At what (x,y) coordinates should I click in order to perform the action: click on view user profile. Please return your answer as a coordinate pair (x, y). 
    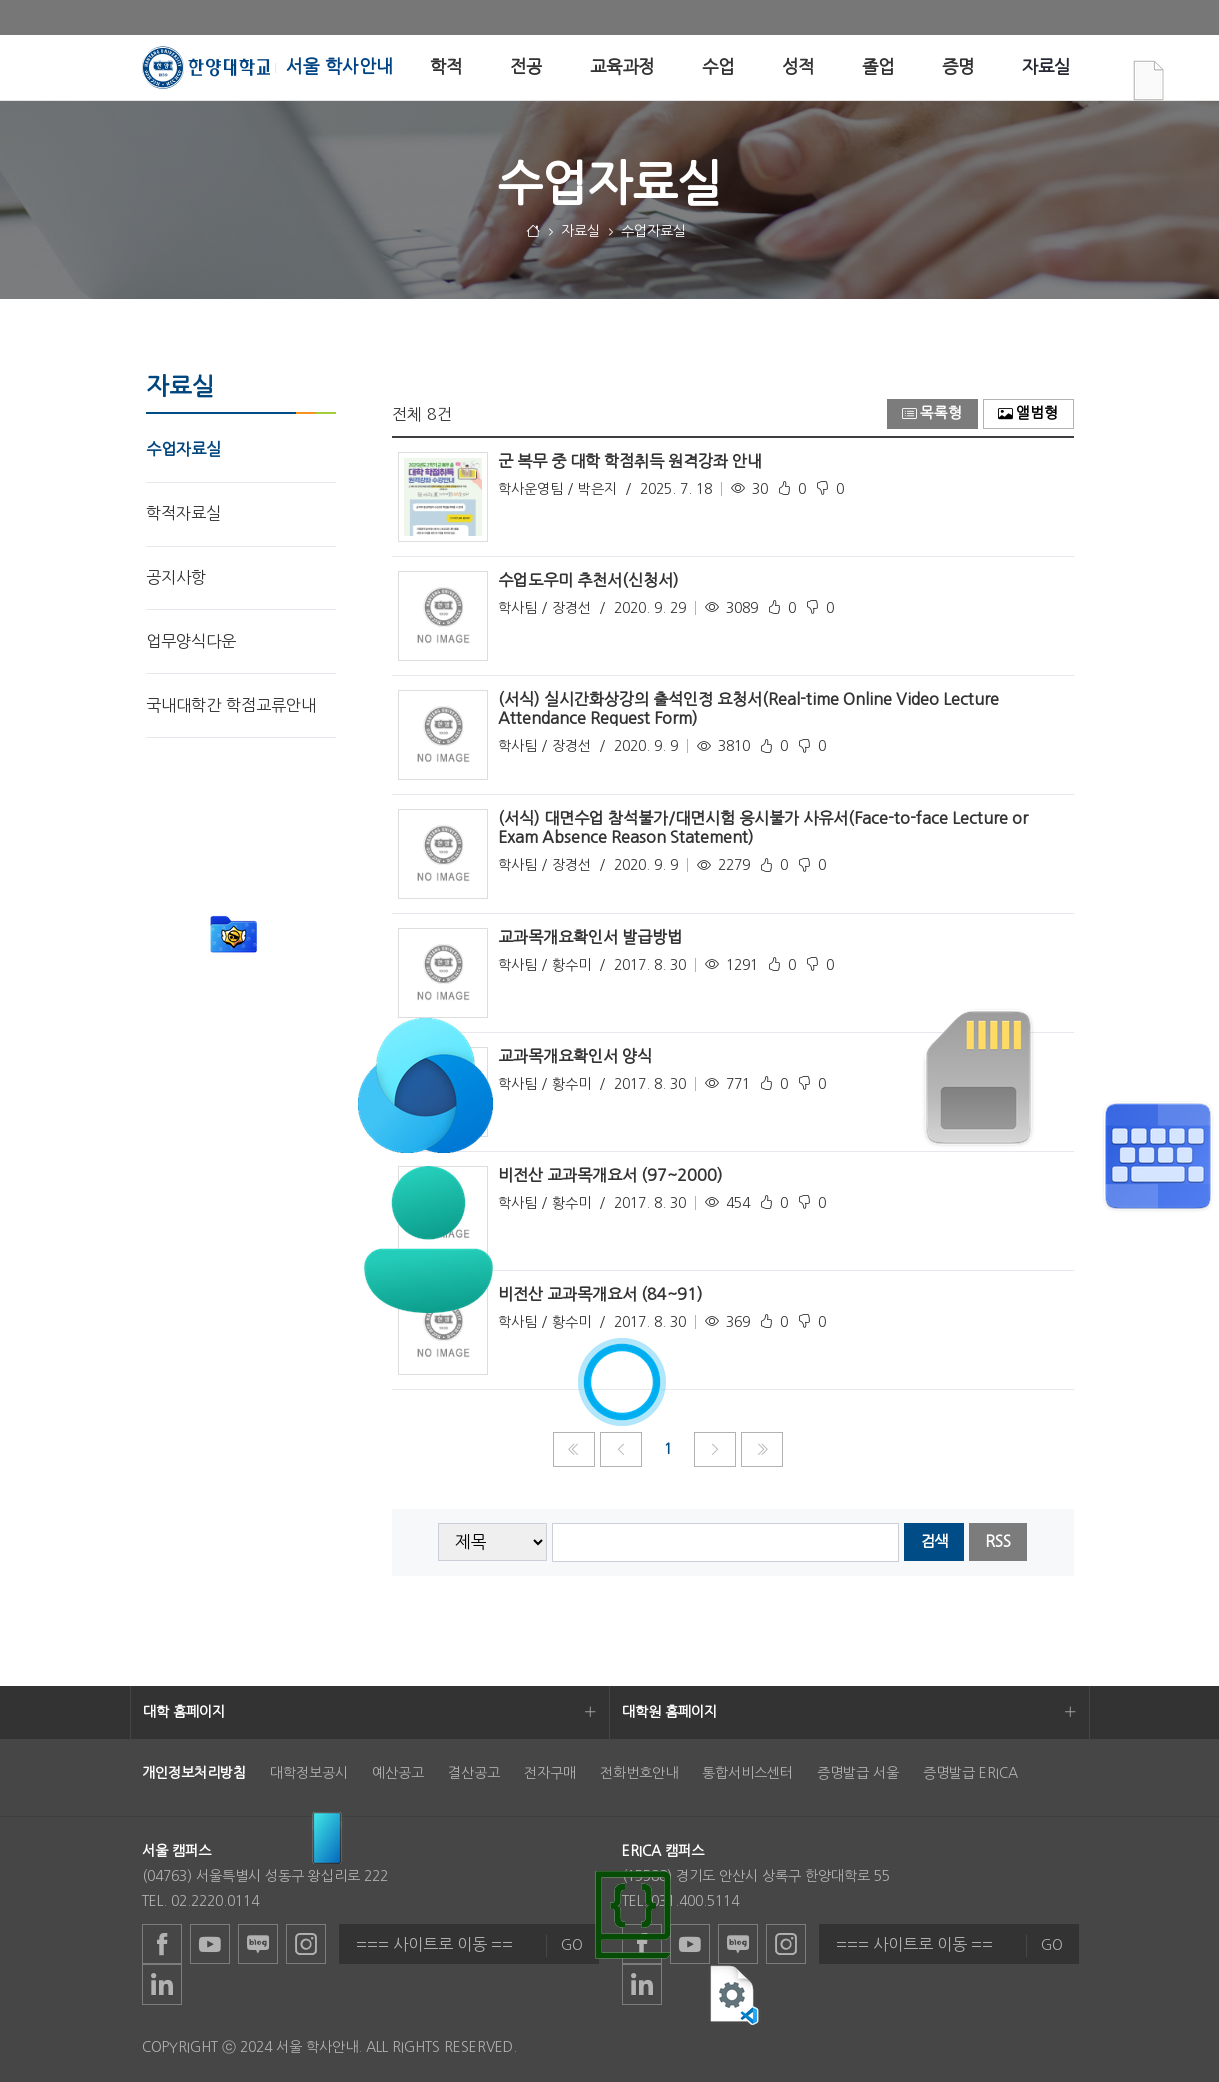
    Looking at the image, I should click on (428, 1239).